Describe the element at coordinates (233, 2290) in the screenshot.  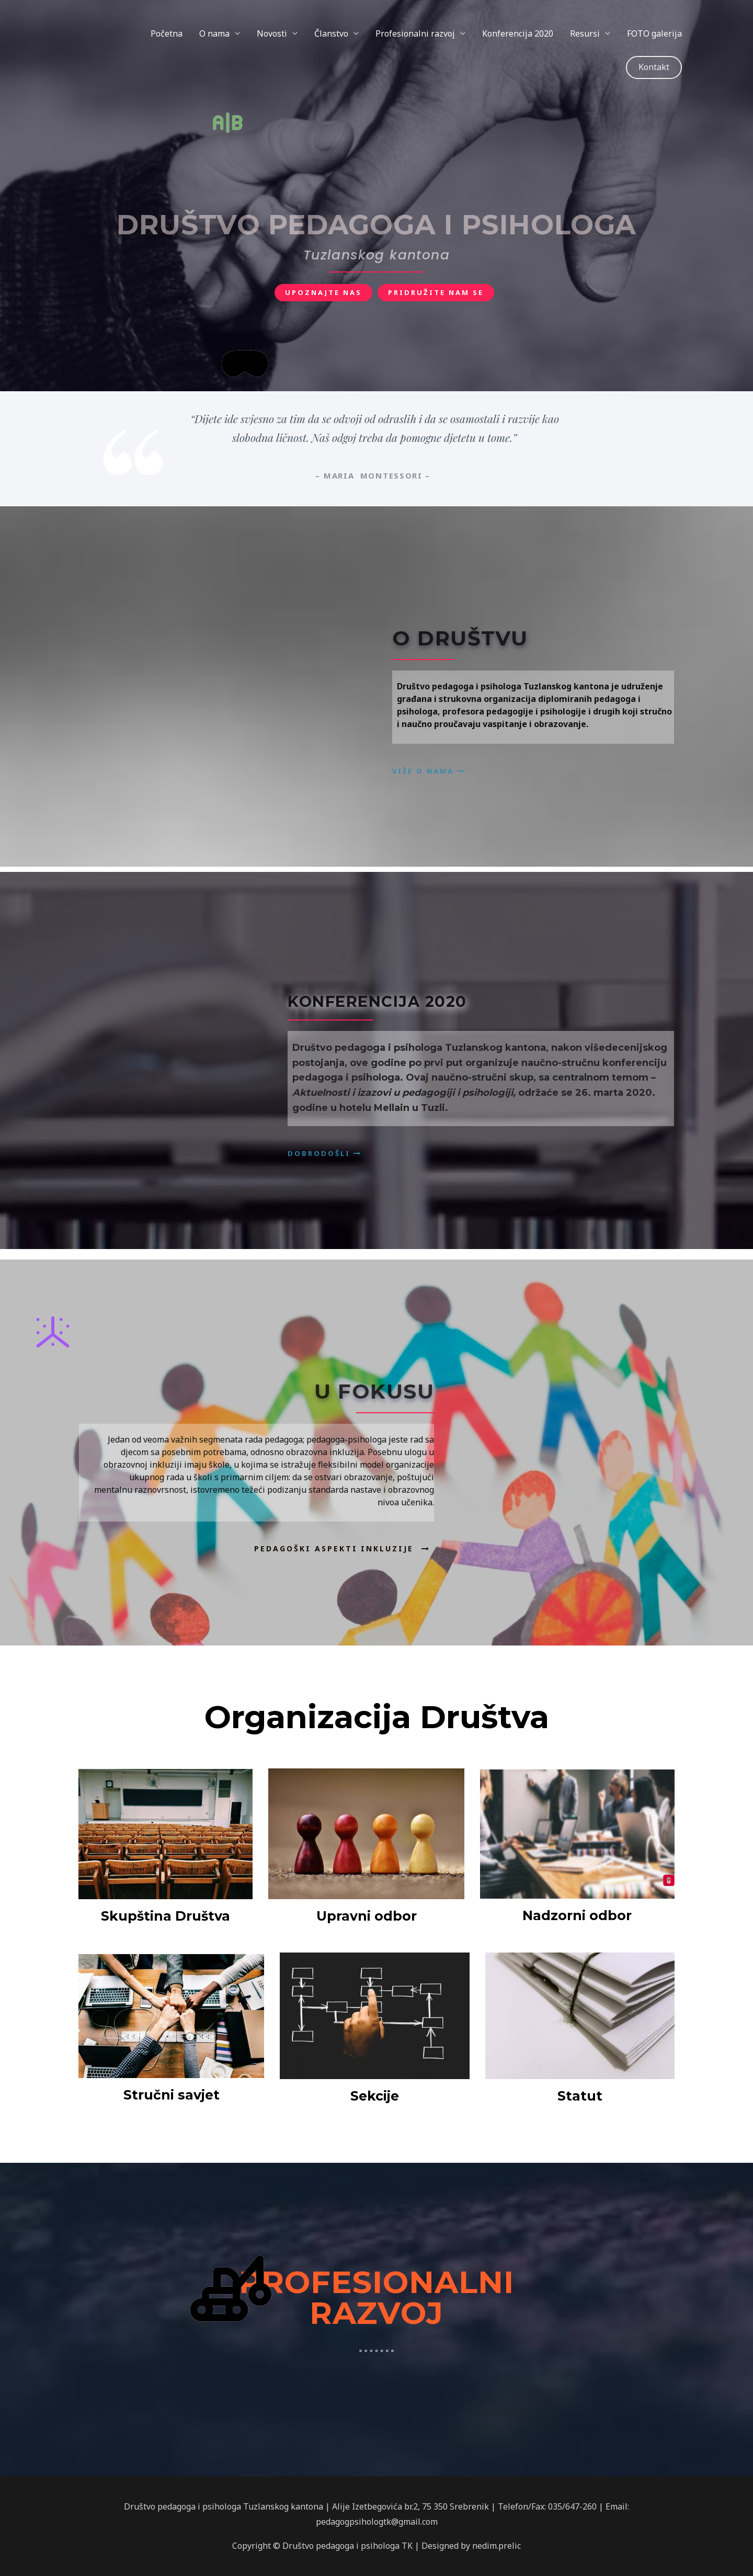
I see `demolition or destruction tool` at that location.